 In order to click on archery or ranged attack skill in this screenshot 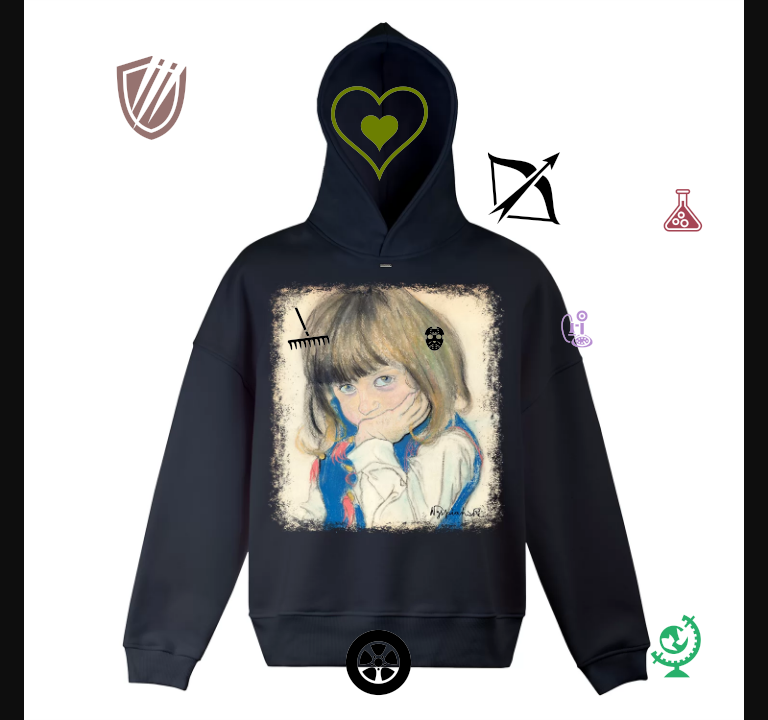, I will do `click(524, 188)`.